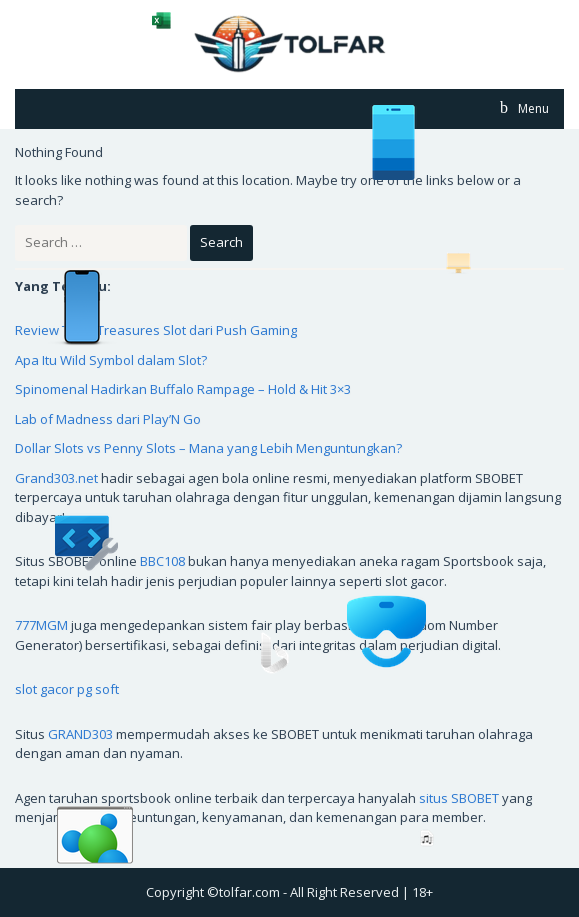 Image resolution: width=579 pixels, height=917 pixels. What do you see at coordinates (458, 262) in the screenshot?
I see `represents a yellow iMac device in system preferences` at bounding box center [458, 262].